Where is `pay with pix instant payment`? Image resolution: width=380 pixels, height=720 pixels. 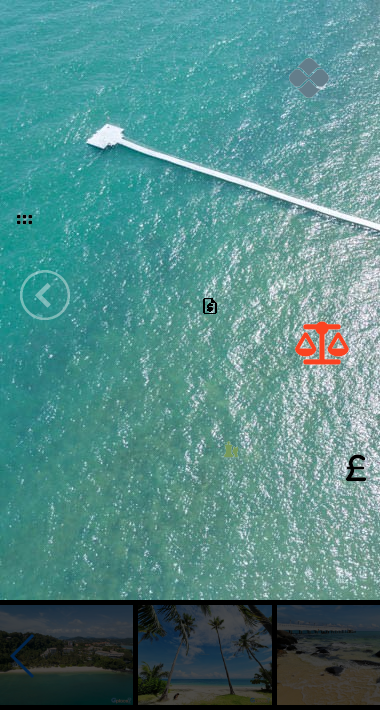
pay with pix instant payment is located at coordinates (309, 78).